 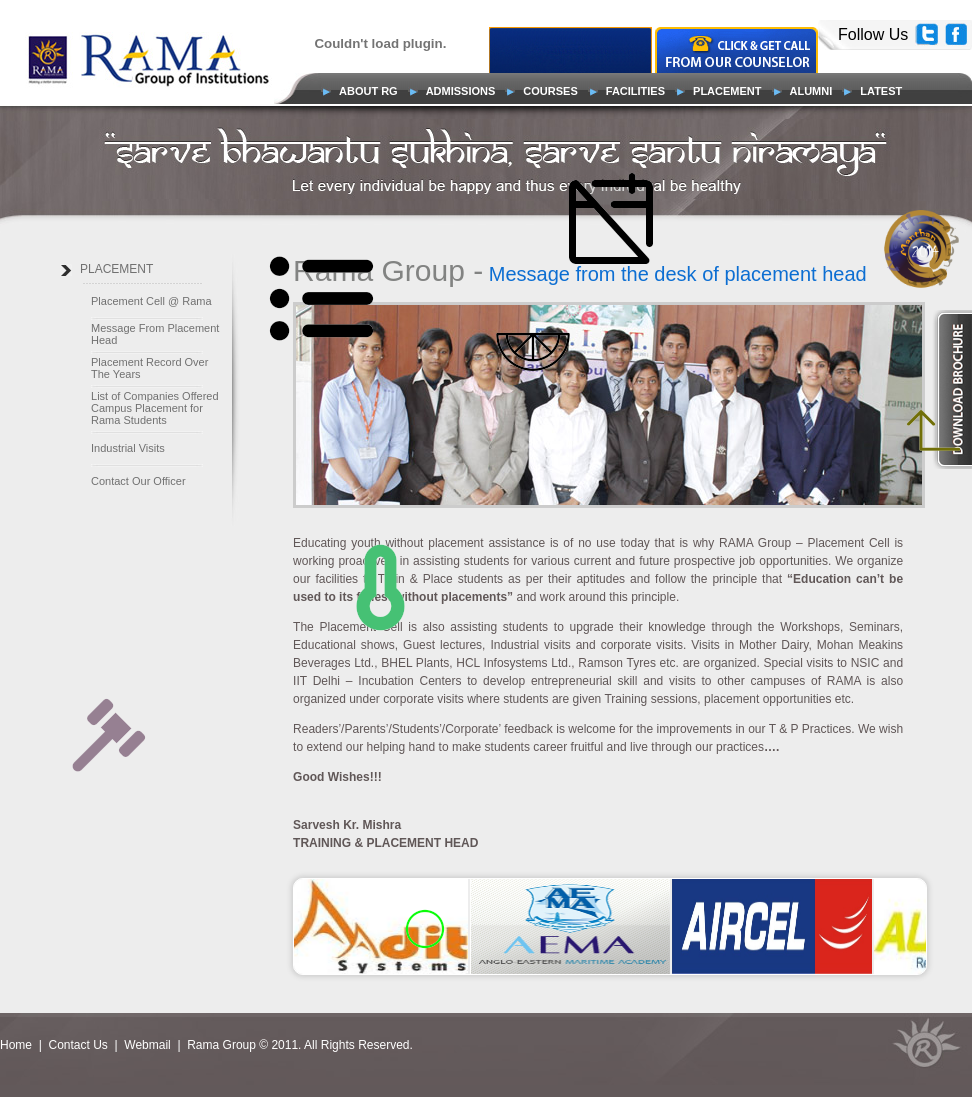 I want to click on no scheduled events or appointments, so click(x=611, y=222).